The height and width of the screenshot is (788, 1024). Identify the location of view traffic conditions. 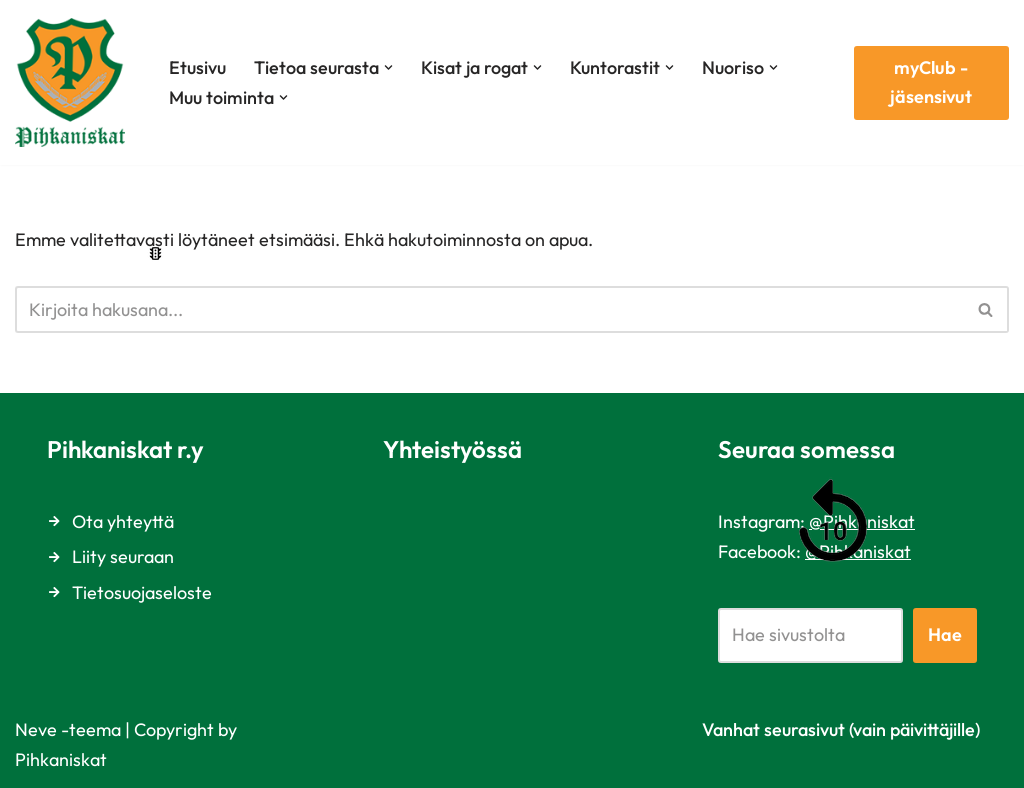
(155, 253).